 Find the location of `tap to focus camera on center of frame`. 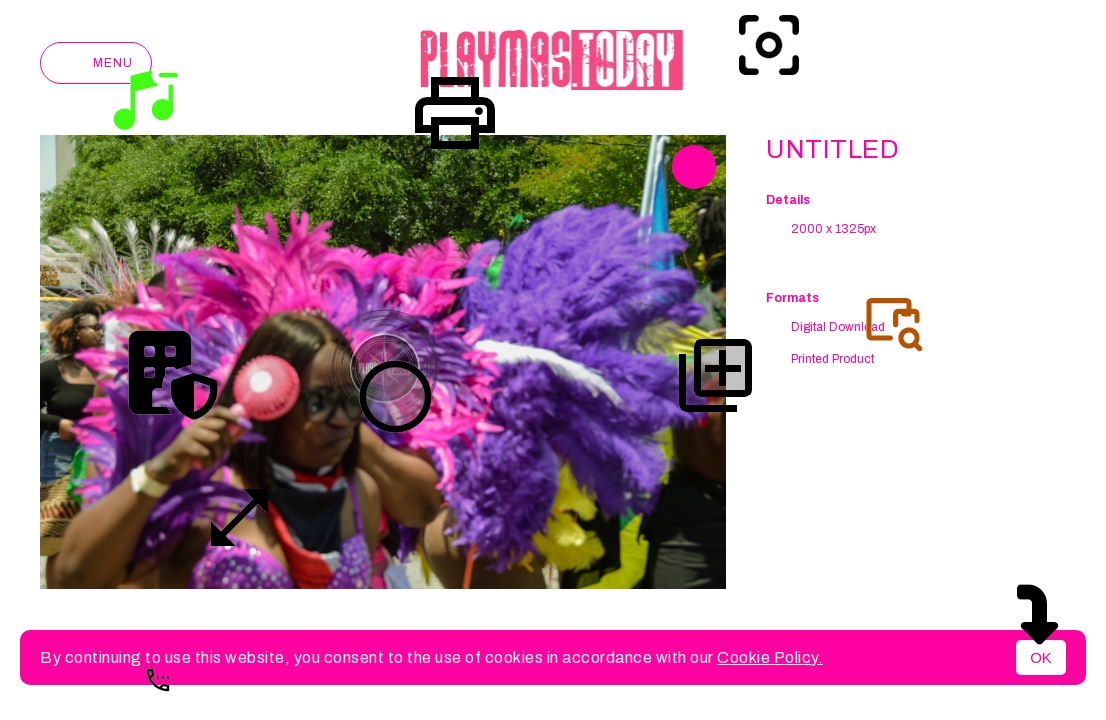

tap to focus camera on center of frame is located at coordinates (769, 45).